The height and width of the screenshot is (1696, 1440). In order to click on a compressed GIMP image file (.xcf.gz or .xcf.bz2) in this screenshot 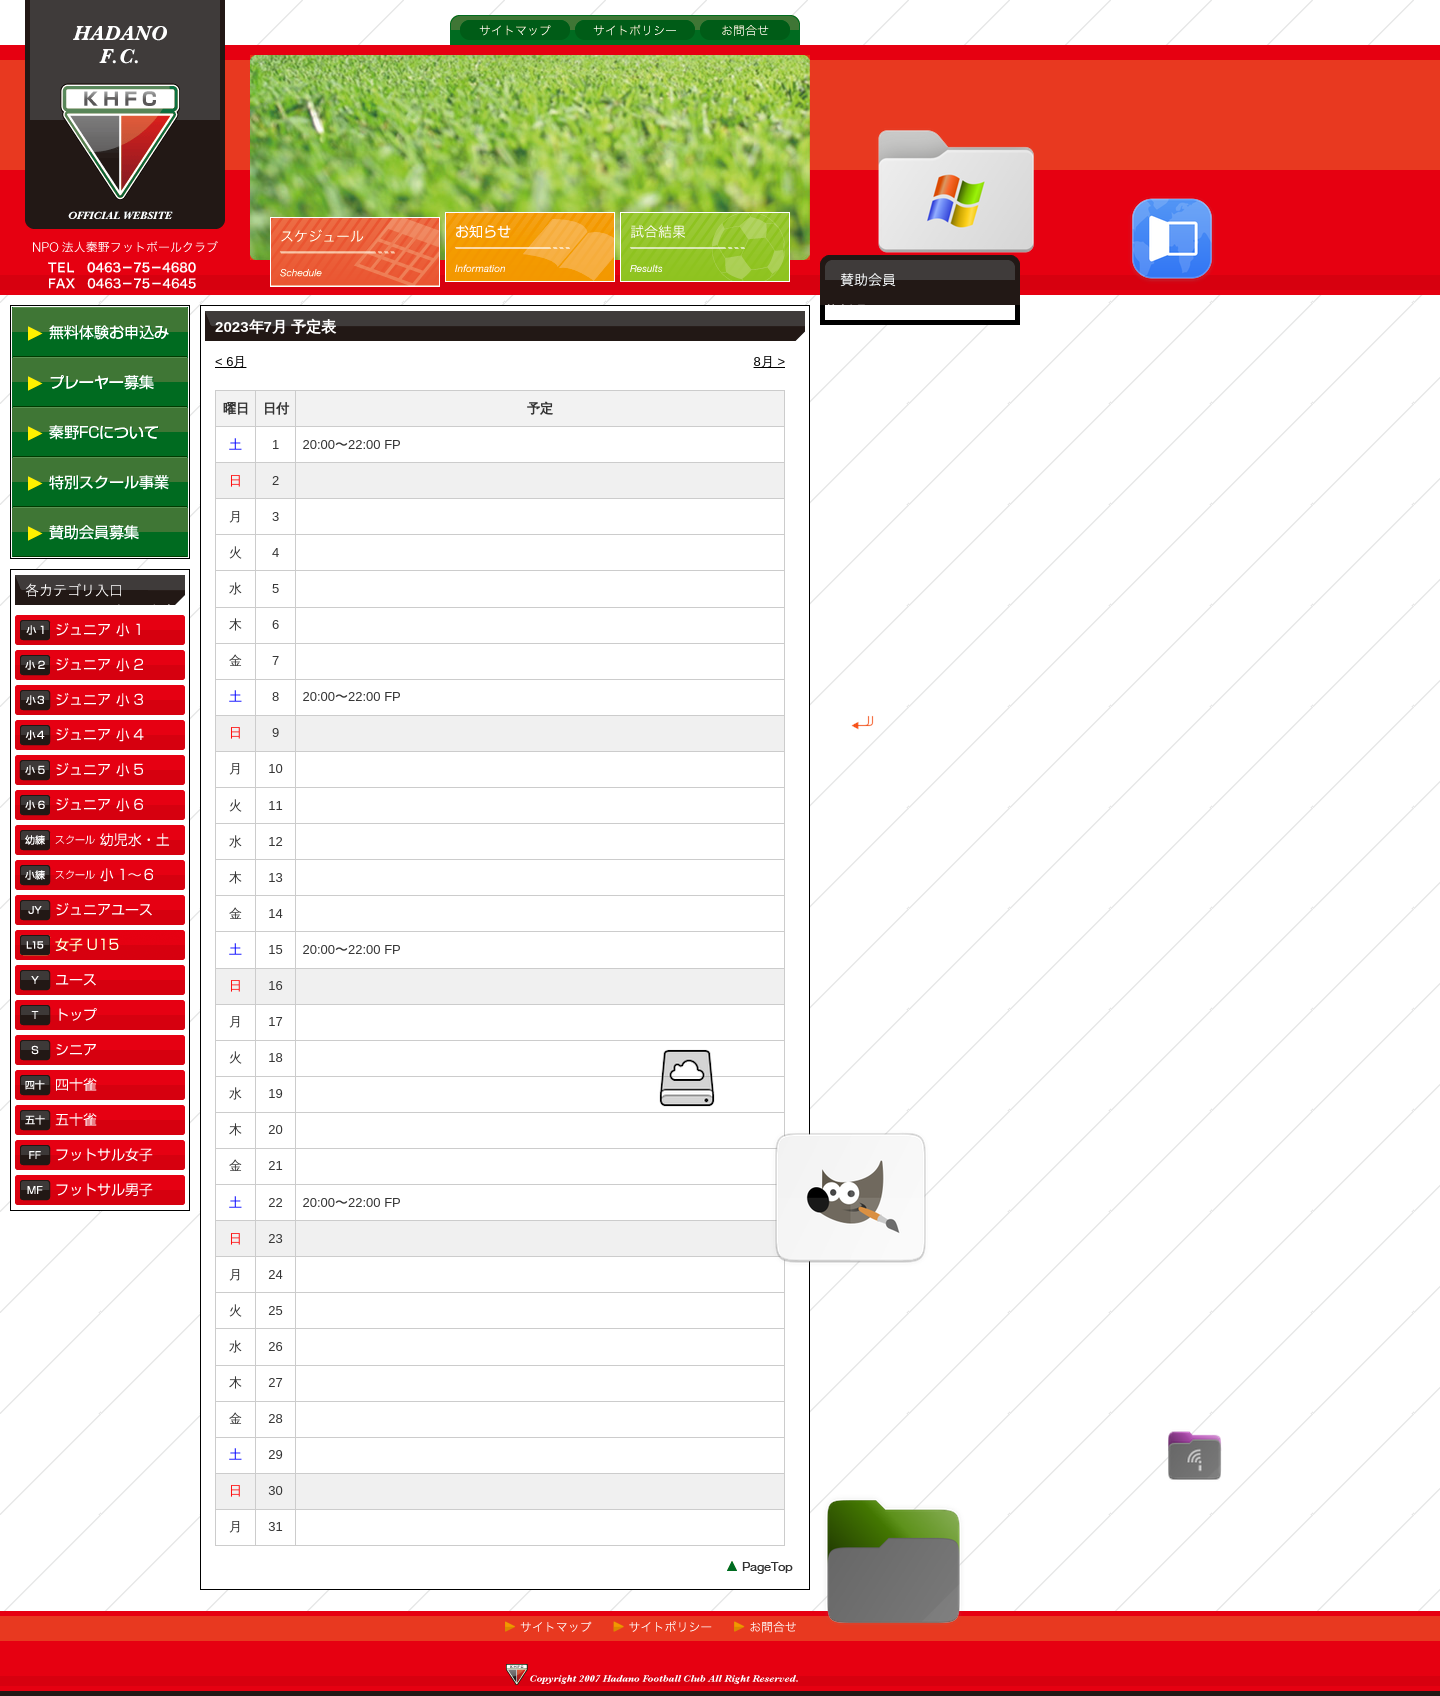, I will do `click(850, 1192)`.